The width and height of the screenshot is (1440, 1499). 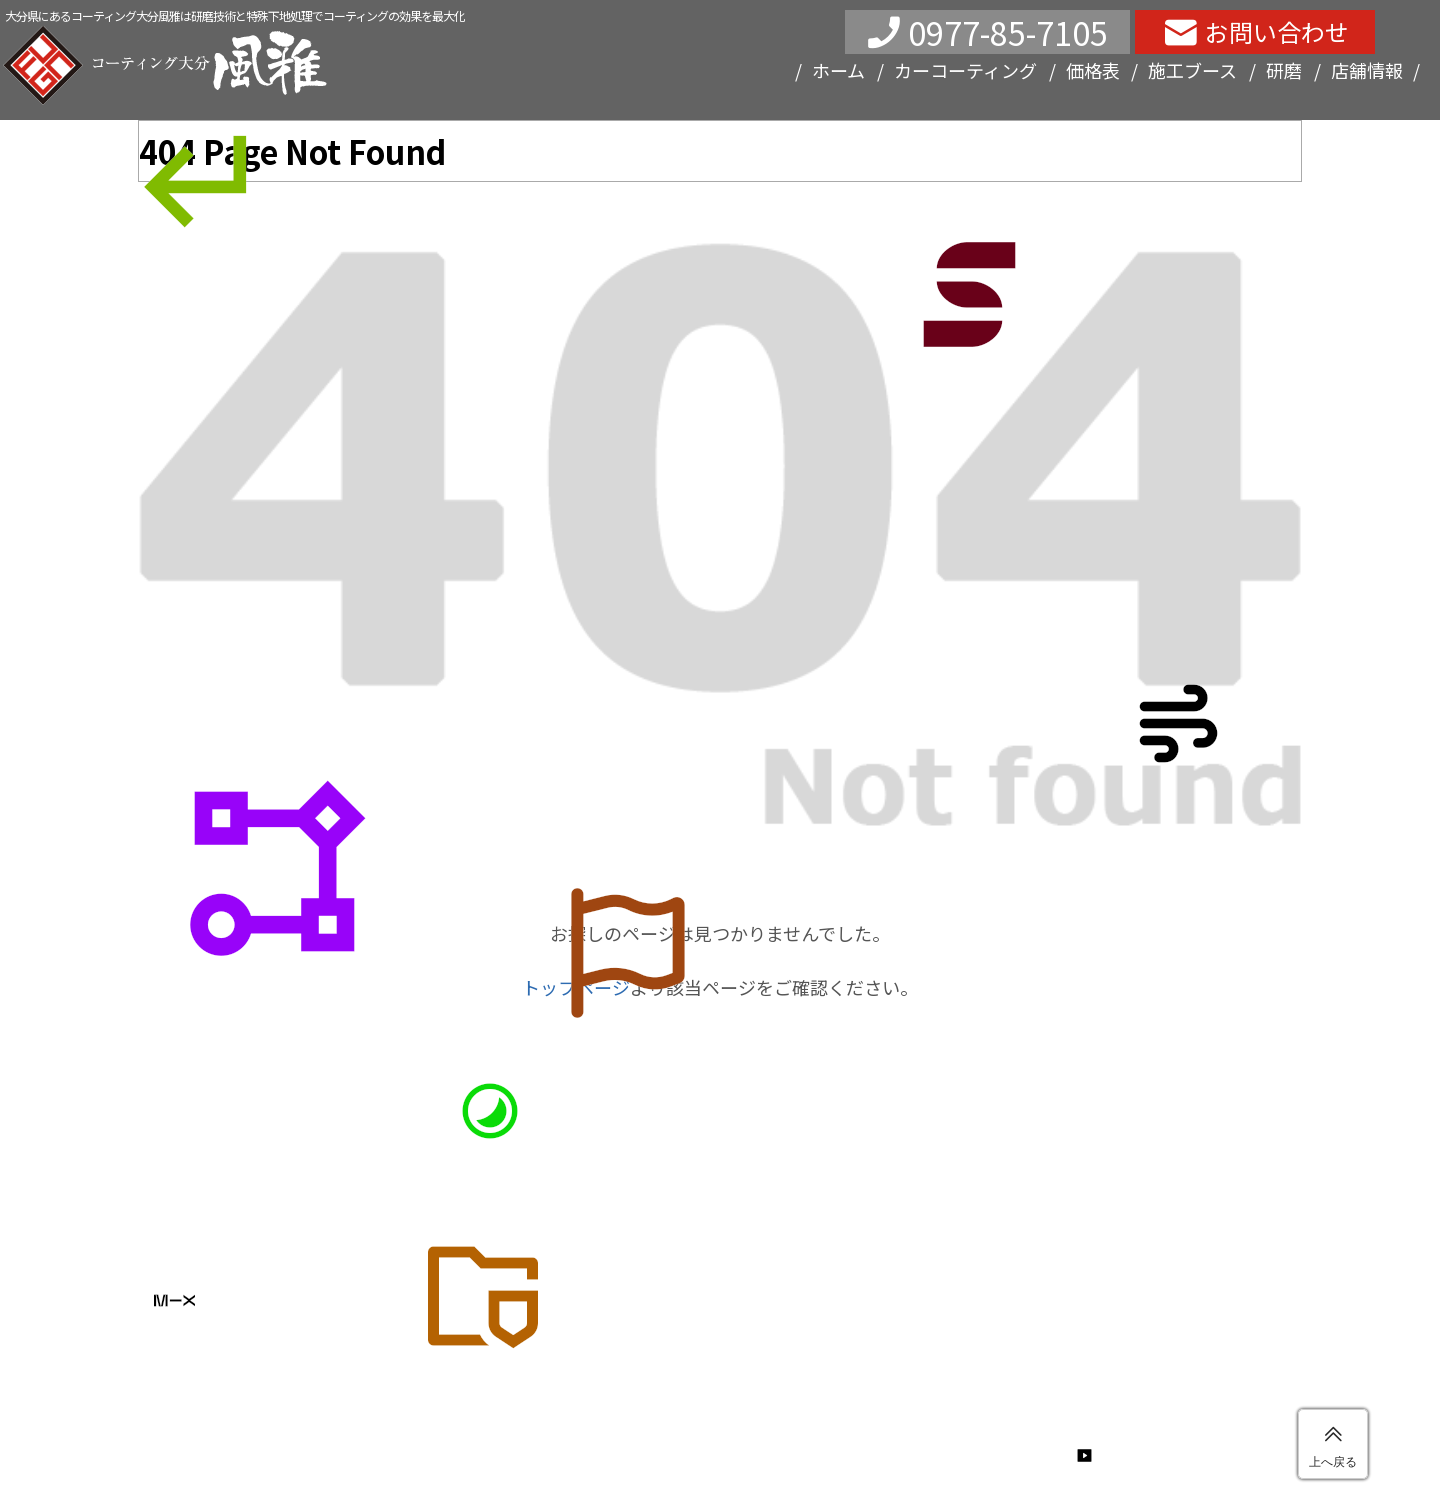 I want to click on sitrox brand logo, so click(x=969, y=294).